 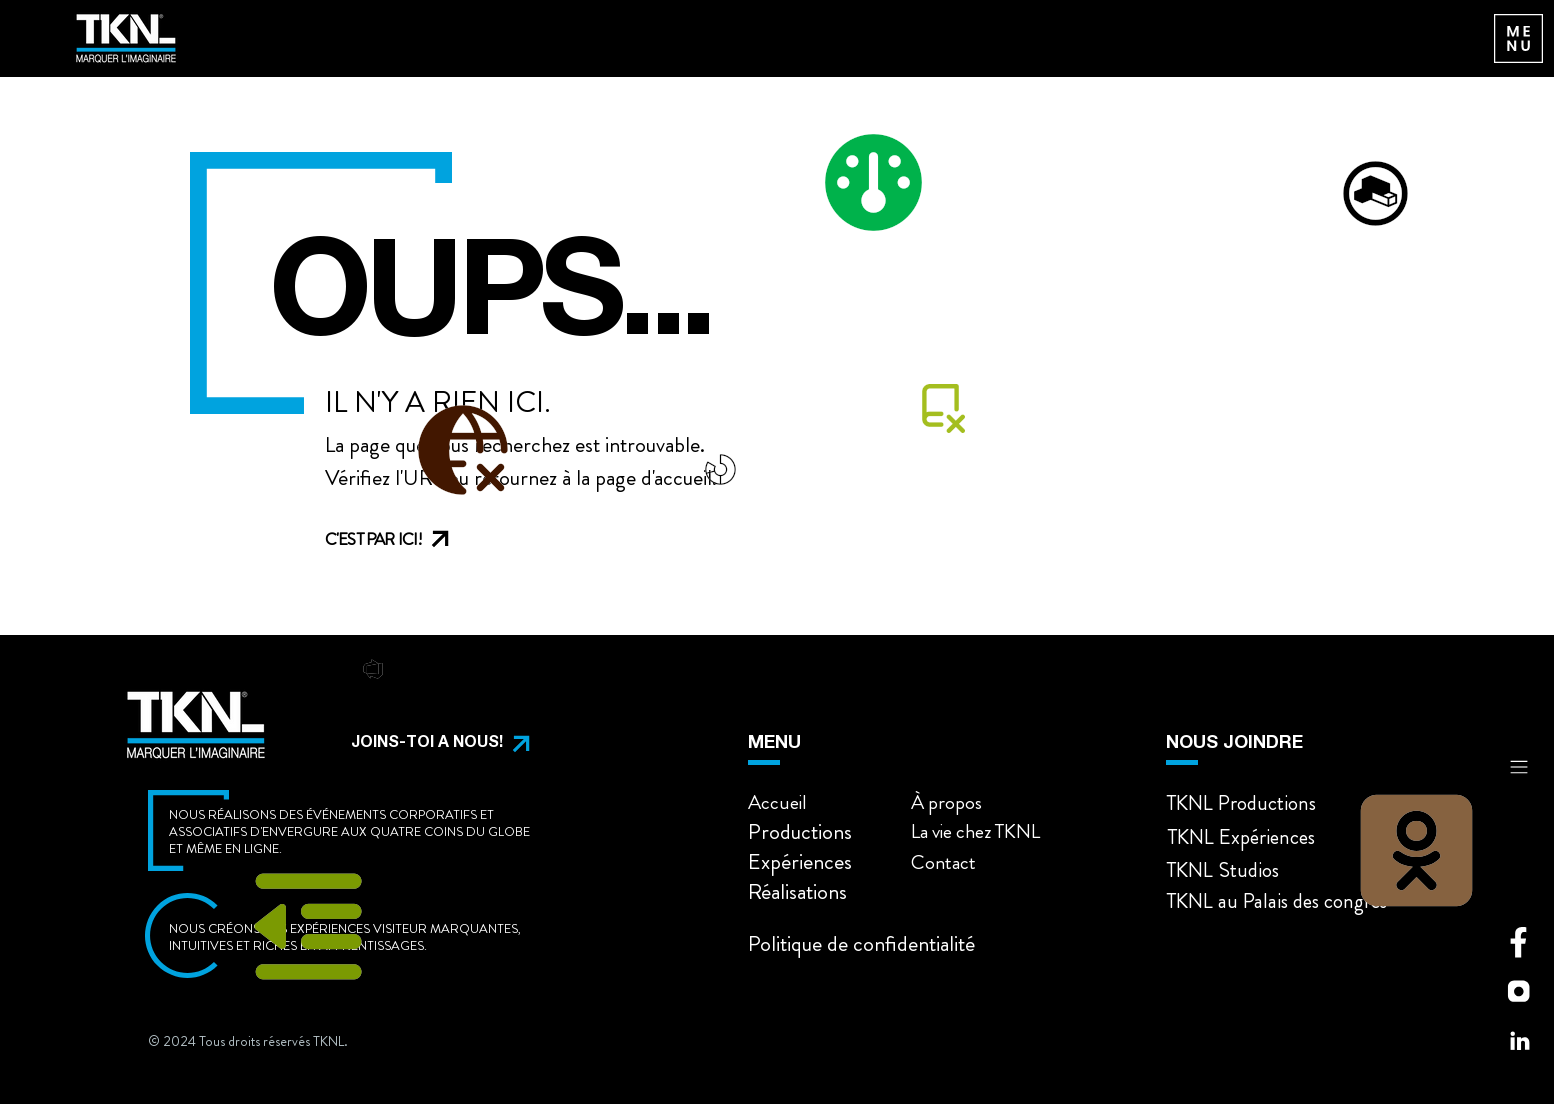 What do you see at coordinates (873, 182) in the screenshot?
I see `view dashboard or control panel` at bounding box center [873, 182].